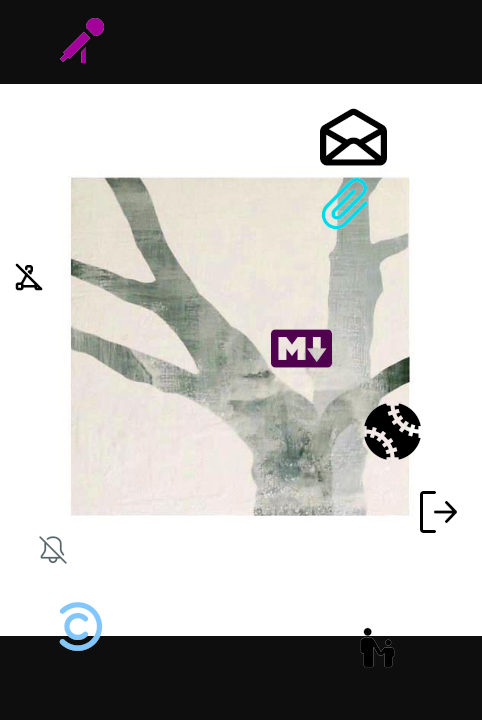  I want to click on sign out of your account, so click(438, 512).